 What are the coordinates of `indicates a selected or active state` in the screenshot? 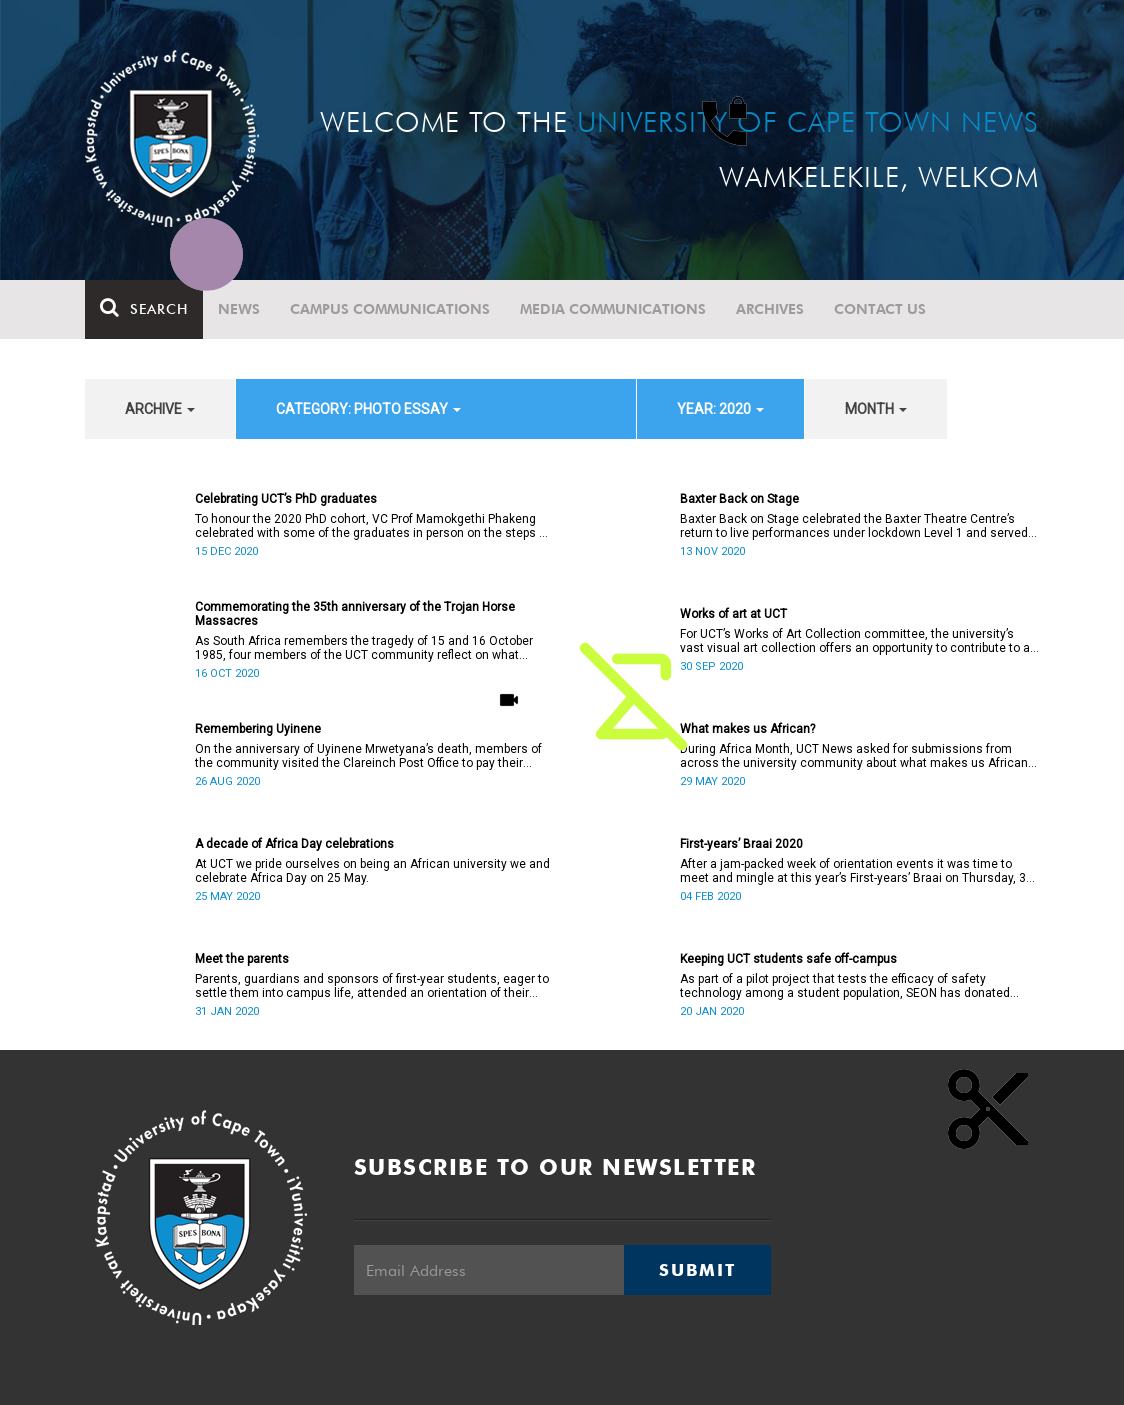 It's located at (206, 254).